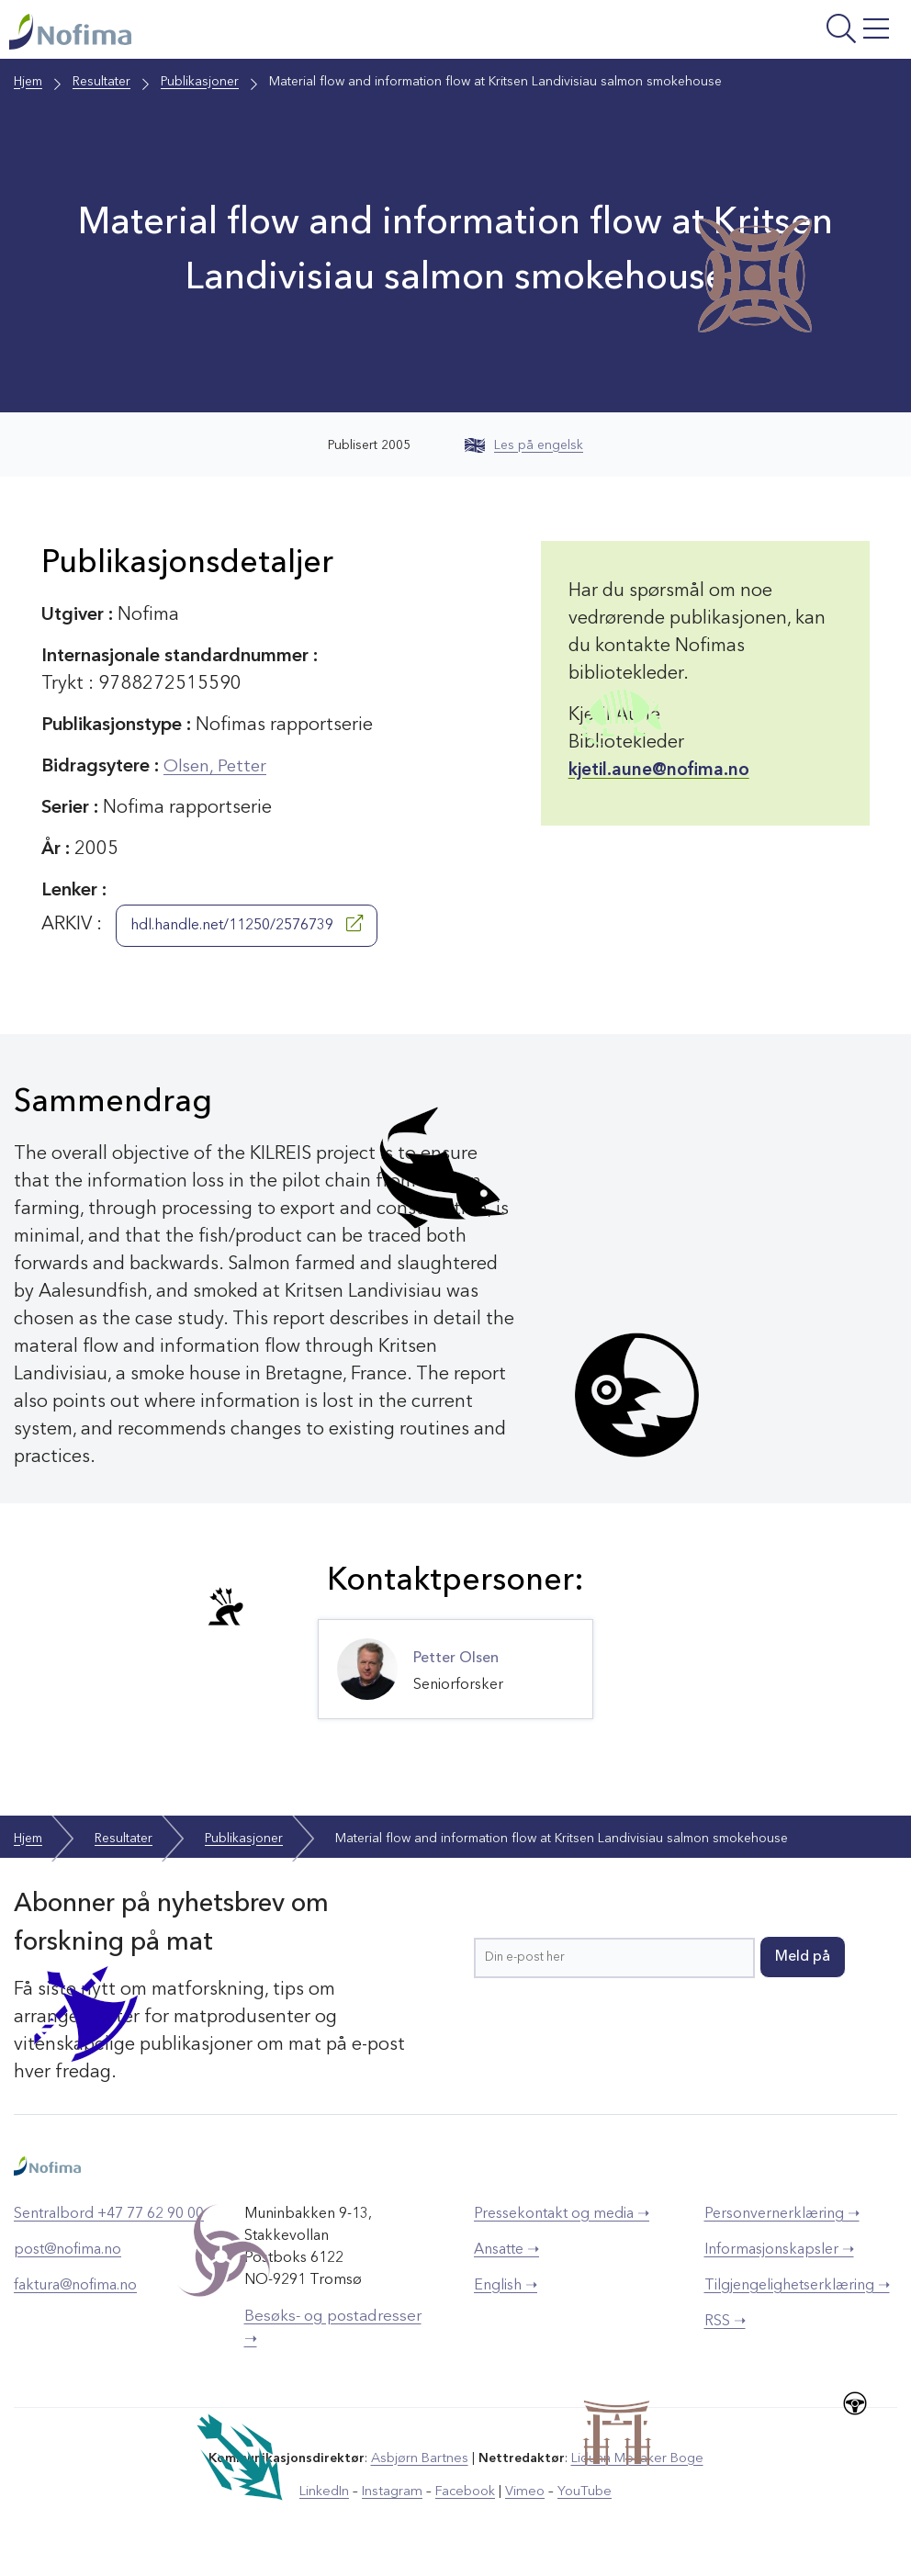 This screenshot has width=911, height=2576. Describe the element at coordinates (855, 2403) in the screenshot. I see `access driving or vehicle controls` at that location.